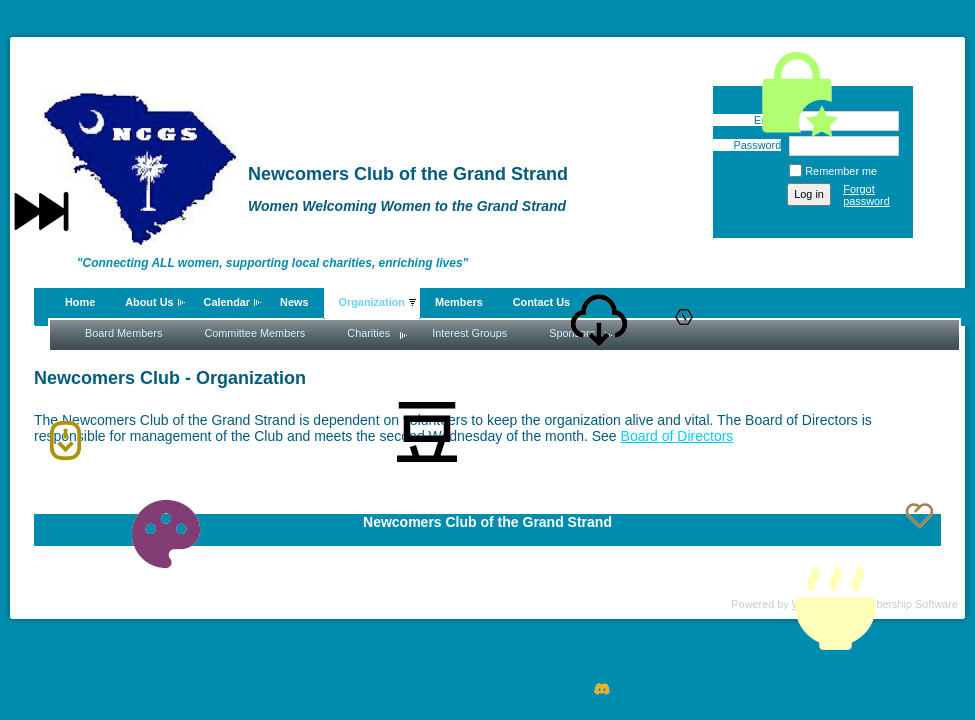  Describe the element at coordinates (602, 689) in the screenshot. I see `open Discord app` at that location.